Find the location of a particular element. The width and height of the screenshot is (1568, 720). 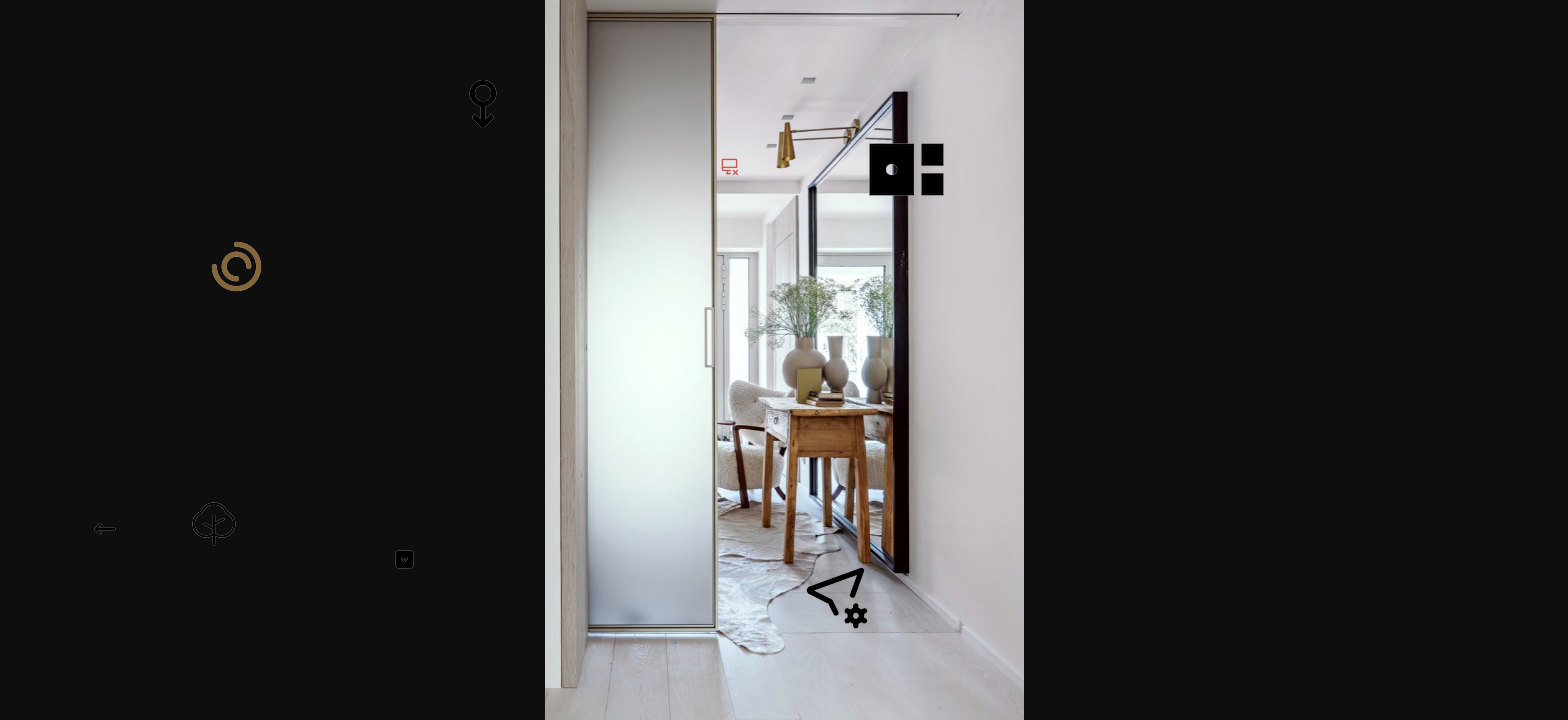

indicates content is loading is located at coordinates (236, 266).